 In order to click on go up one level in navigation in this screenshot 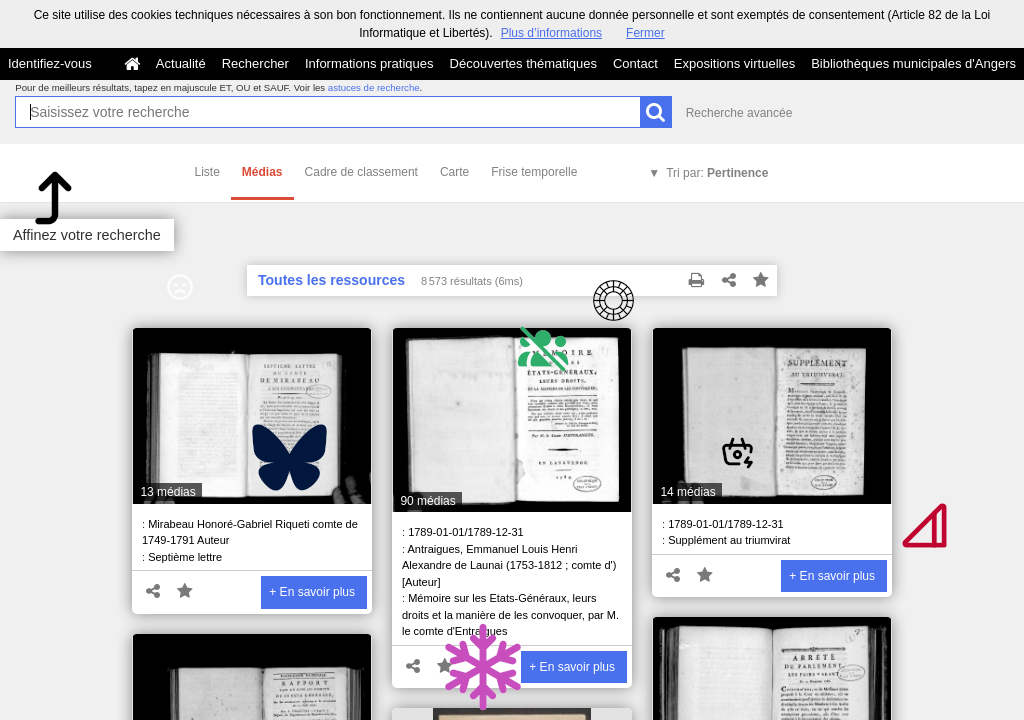, I will do `click(55, 198)`.